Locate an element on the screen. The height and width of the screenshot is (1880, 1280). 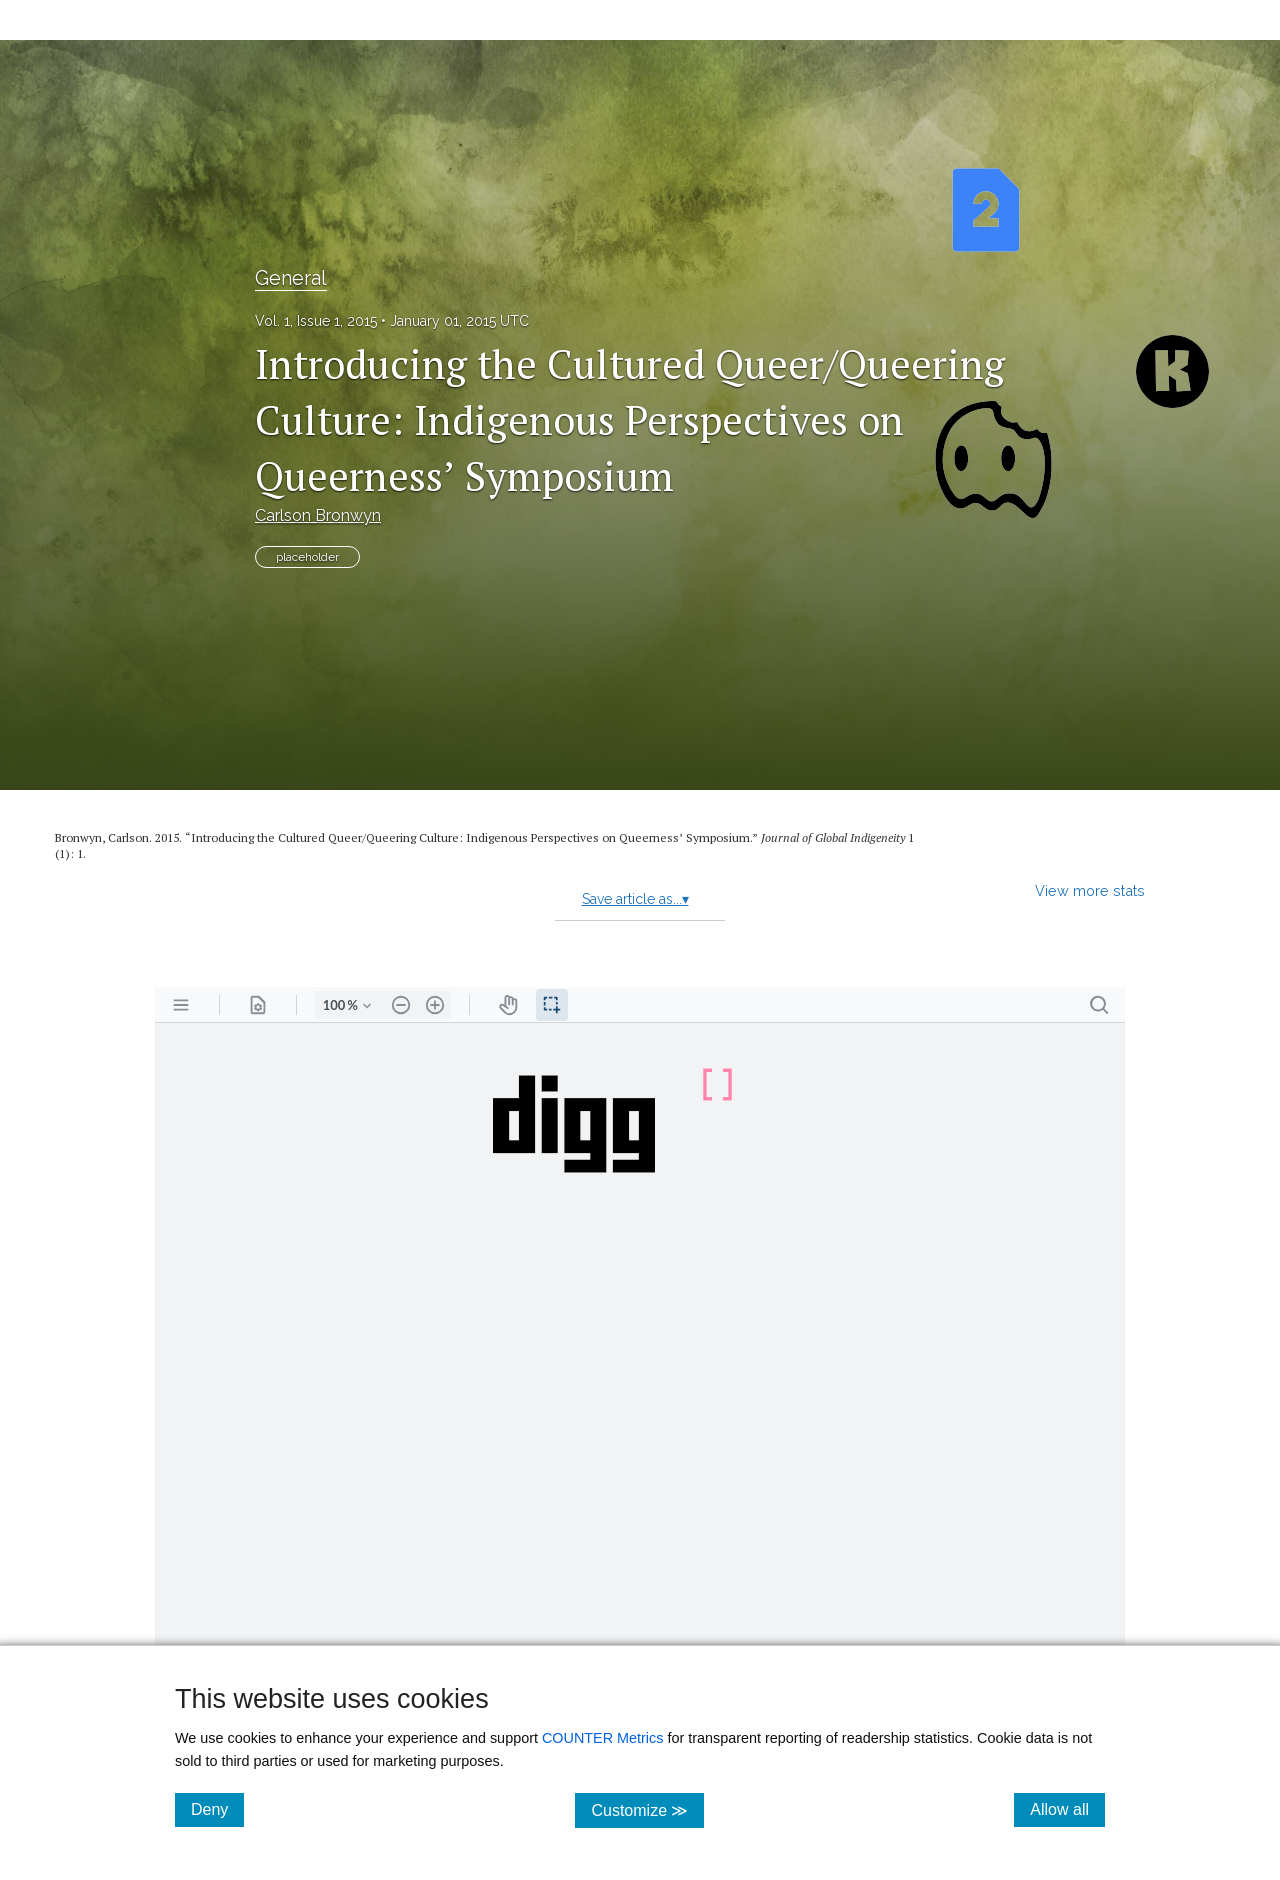
konva javascript library logo is located at coordinates (1172, 371).